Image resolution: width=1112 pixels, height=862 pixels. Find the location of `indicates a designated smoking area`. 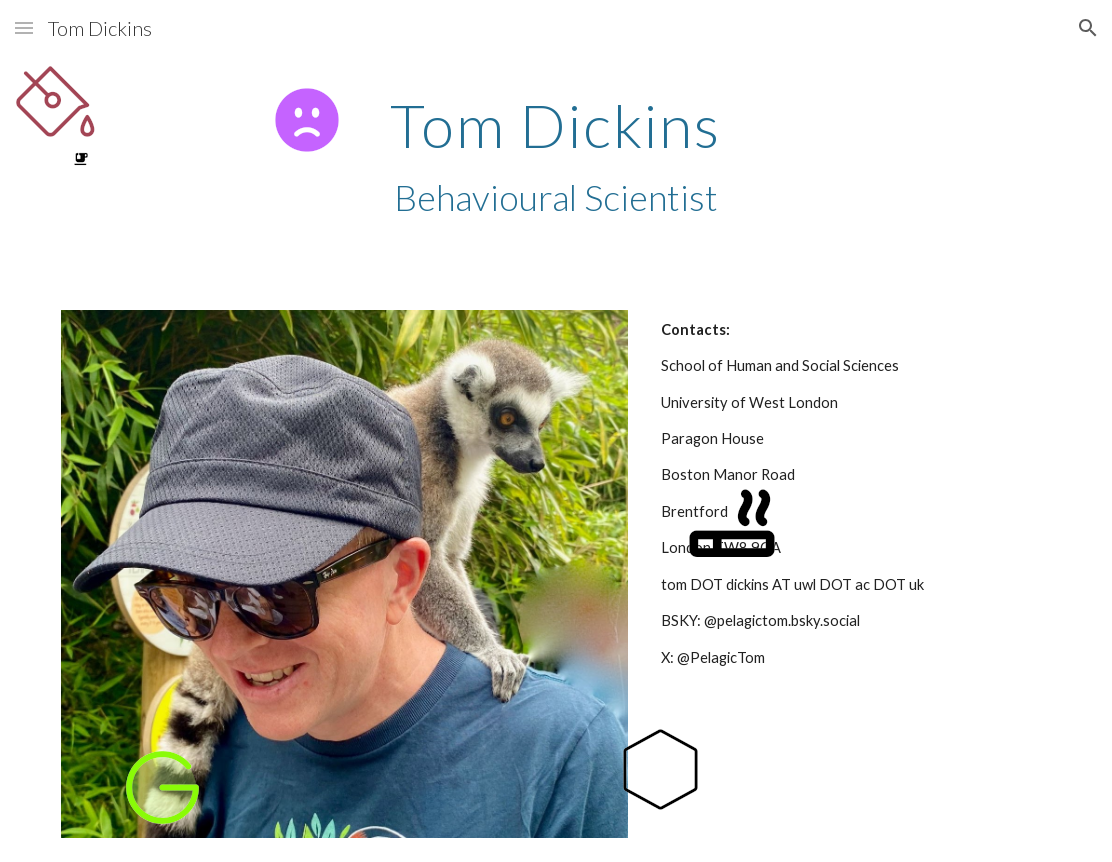

indicates a designated smoking area is located at coordinates (732, 532).